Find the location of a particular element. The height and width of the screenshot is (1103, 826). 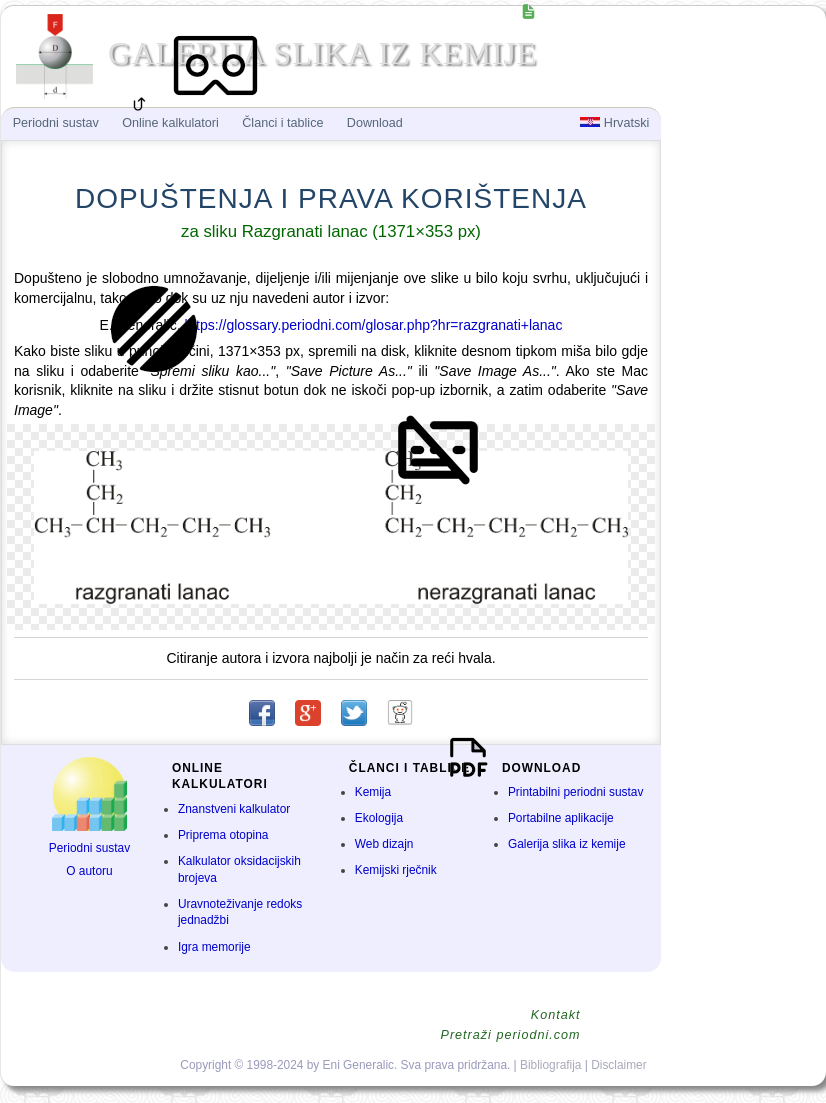

access boules or pétanque game is located at coordinates (154, 329).